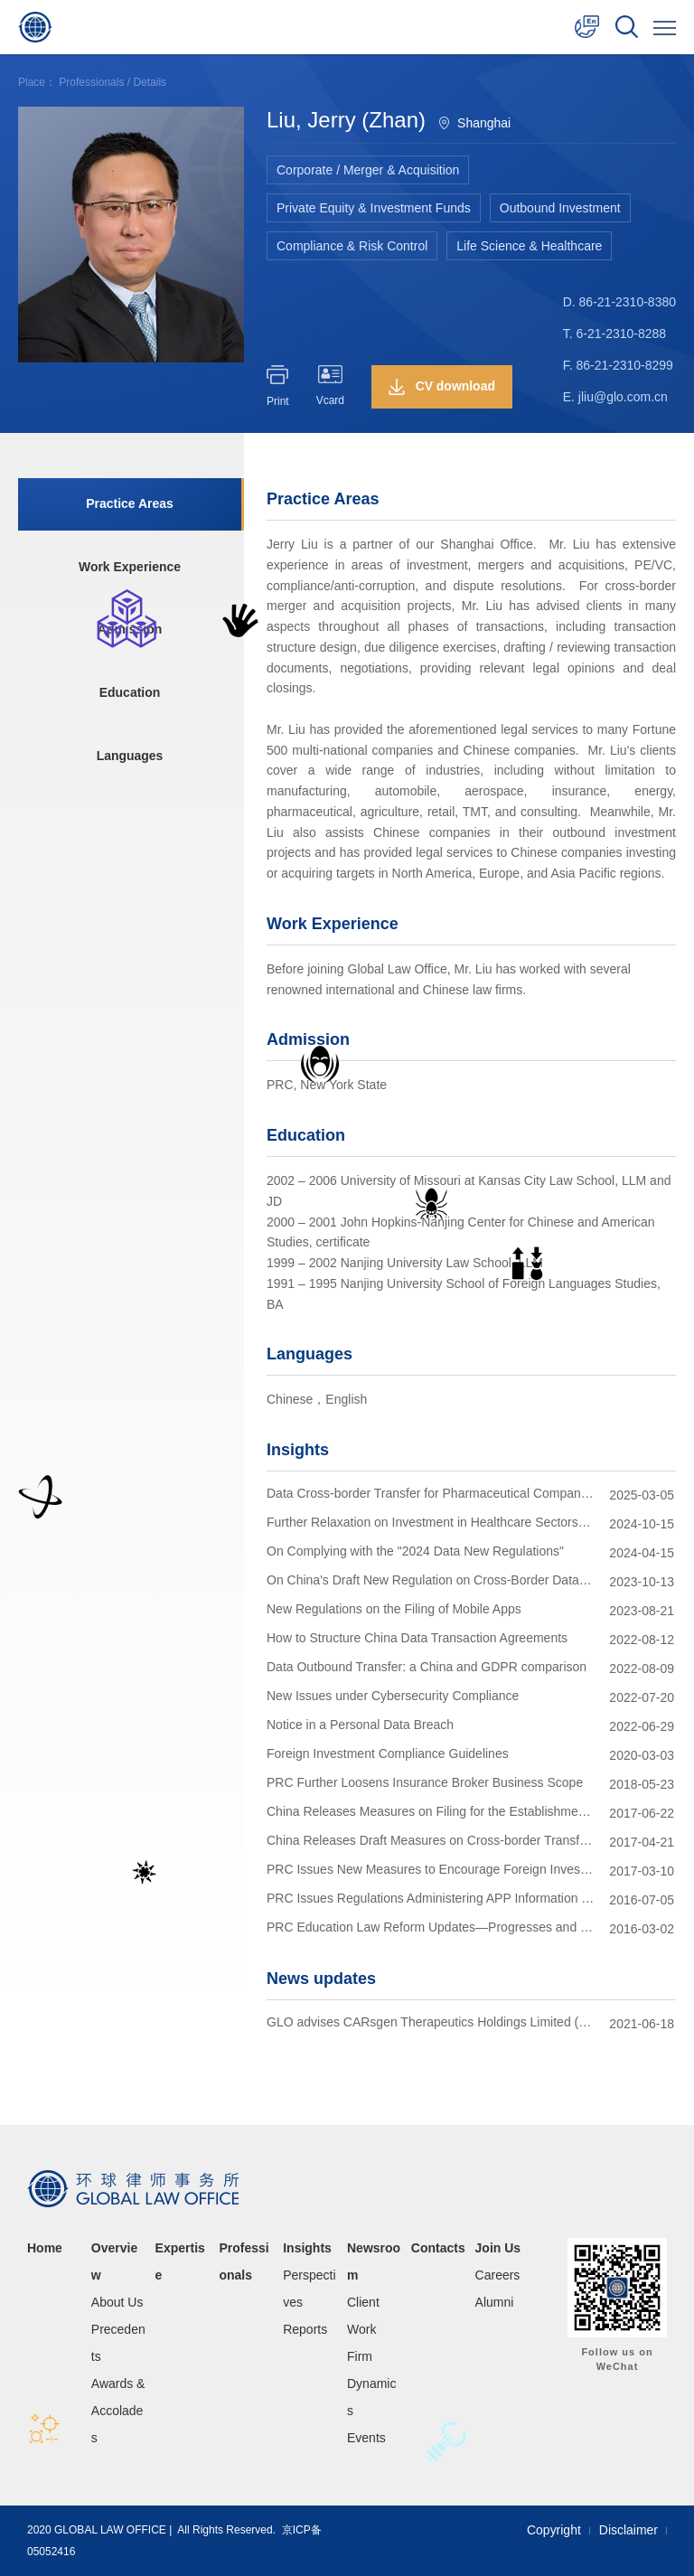 The image size is (694, 2576). Describe the element at coordinates (127, 618) in the screenshot. I see `access 3D modeling or building tools` at that location.